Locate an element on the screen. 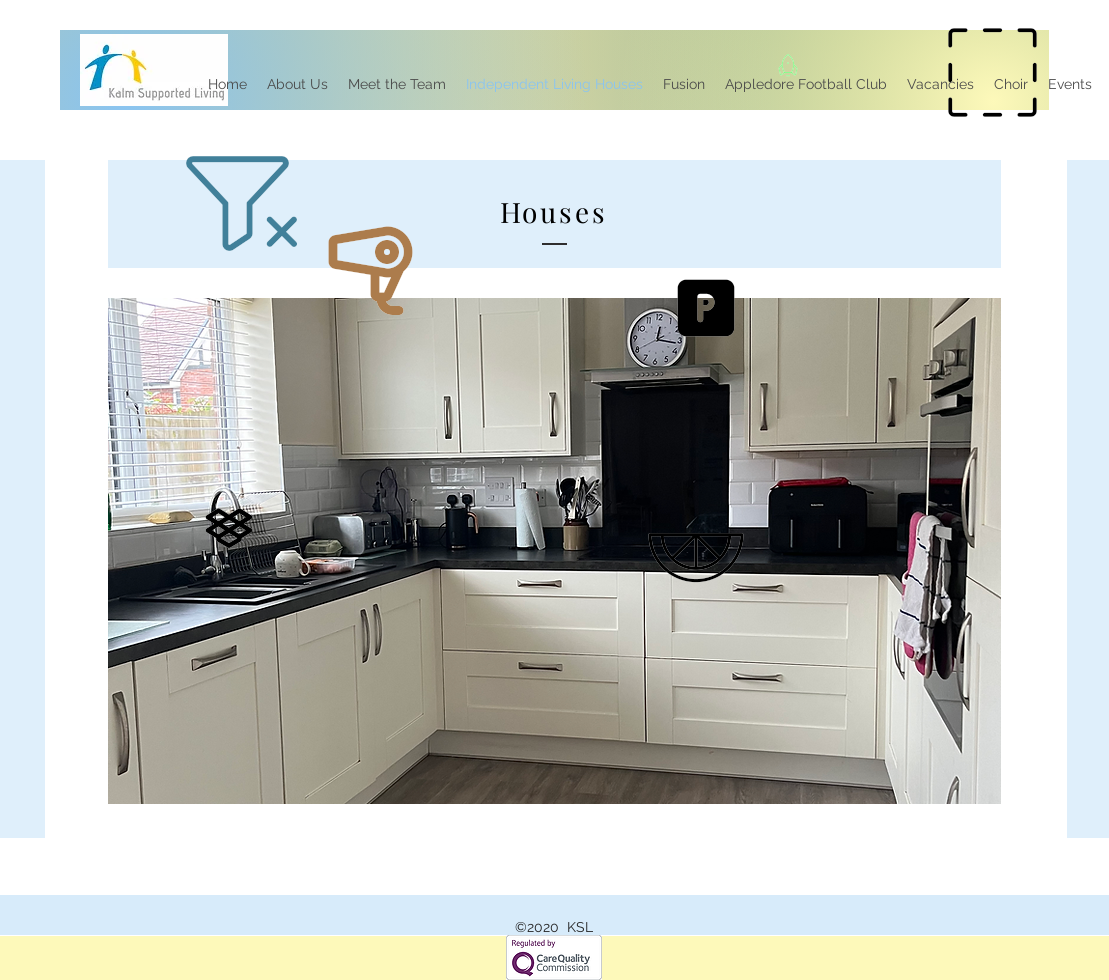 The width and height of the screenshot is (1109, 980). access hair styling or grooming tools is located at coordinates (372, 267).